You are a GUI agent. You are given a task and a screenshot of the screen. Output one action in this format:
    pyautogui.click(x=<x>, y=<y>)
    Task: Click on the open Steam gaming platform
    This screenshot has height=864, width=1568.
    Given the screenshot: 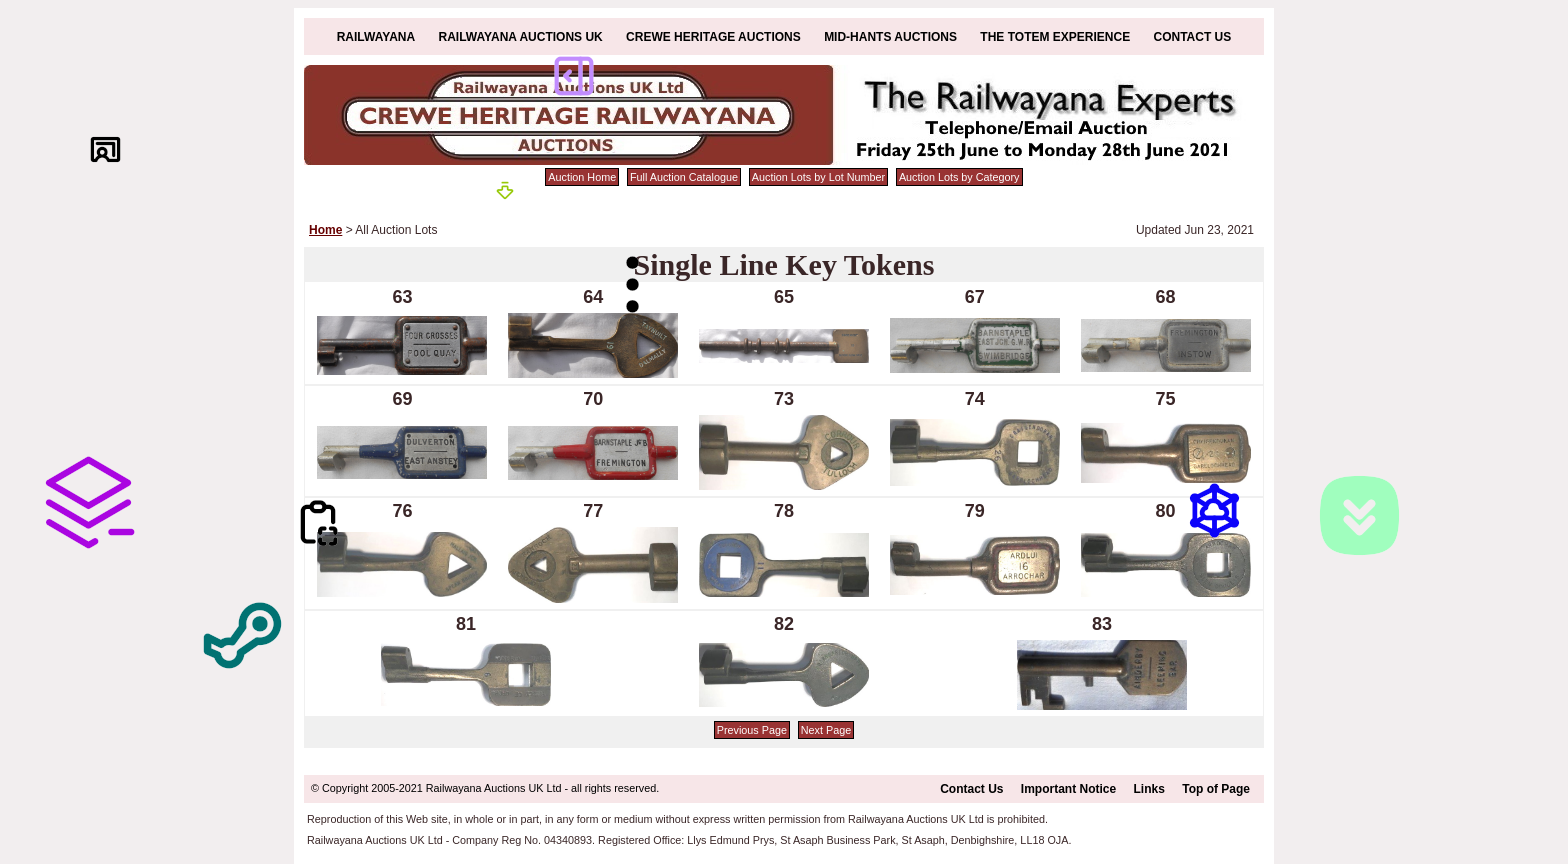 What is the action you would take?
    pyautogui.click(x=242, y=633)
    